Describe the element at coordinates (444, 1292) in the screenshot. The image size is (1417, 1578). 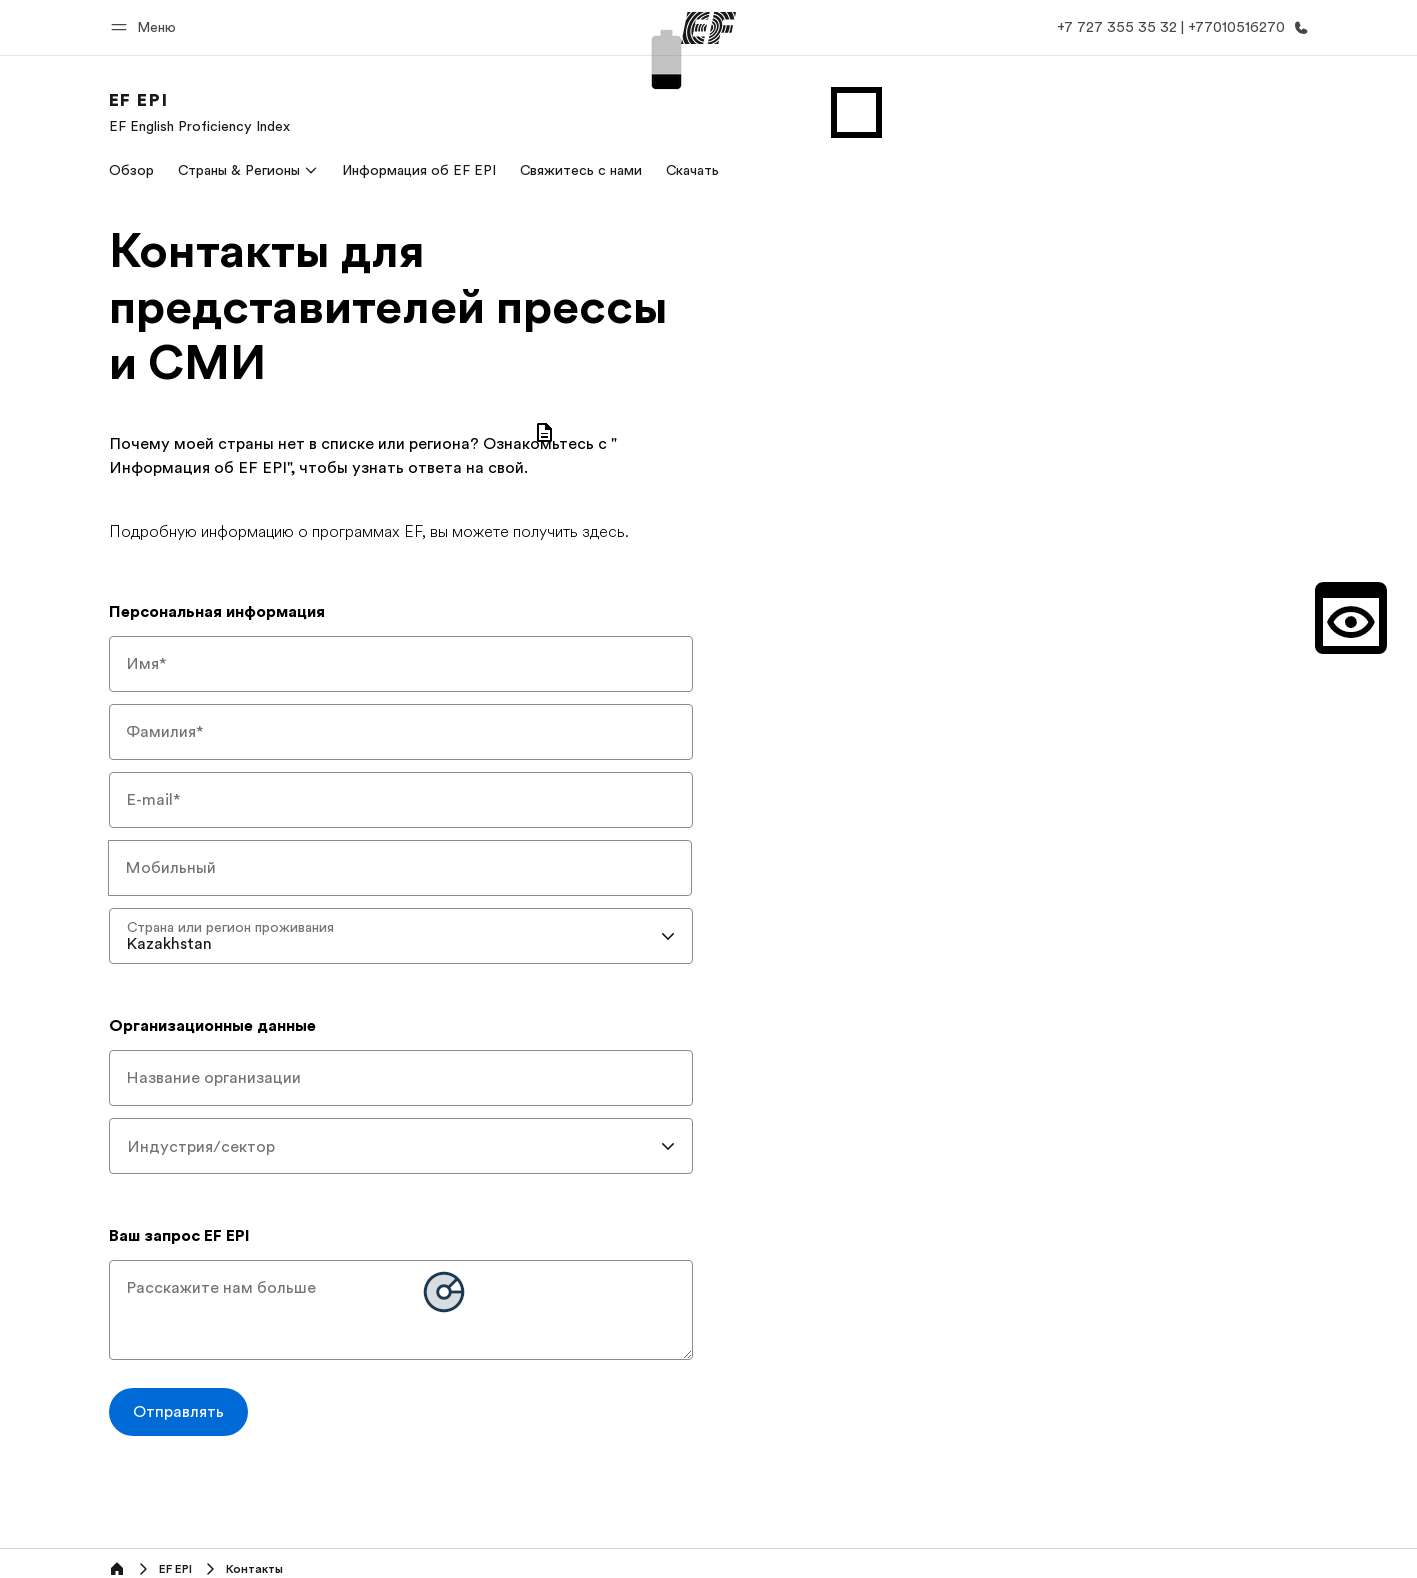
I see `play or access music library` at that location.